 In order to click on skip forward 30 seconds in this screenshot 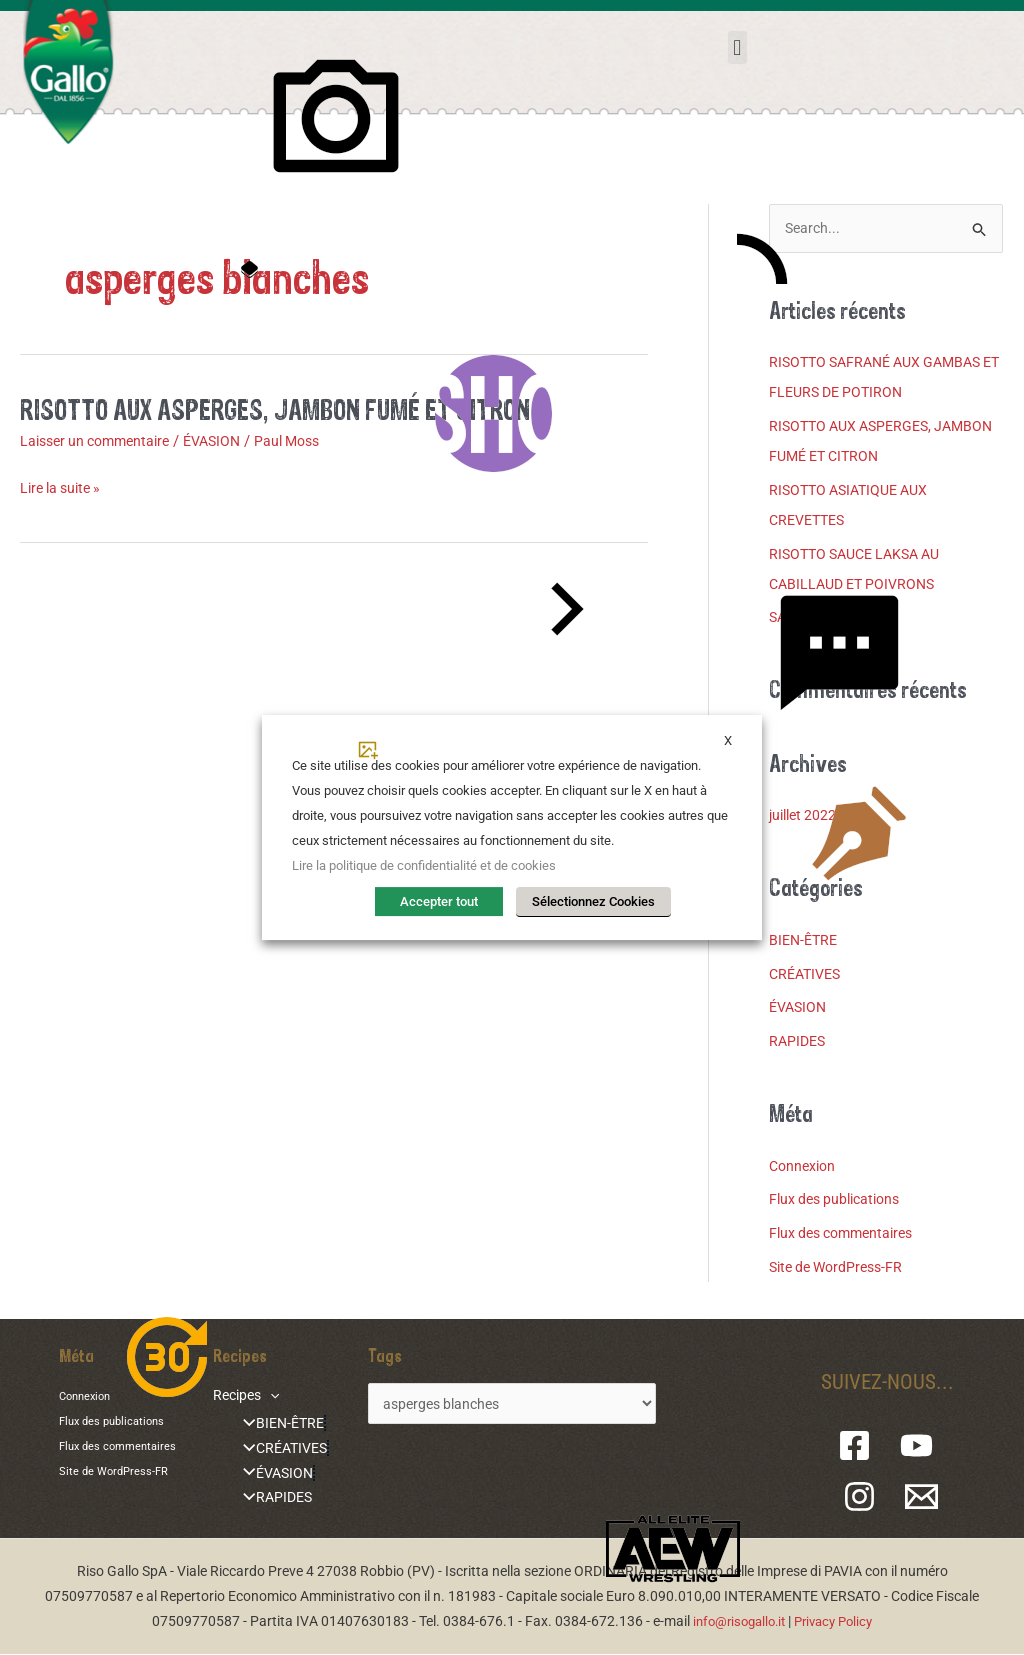, I will do `click(167, 1357)`.